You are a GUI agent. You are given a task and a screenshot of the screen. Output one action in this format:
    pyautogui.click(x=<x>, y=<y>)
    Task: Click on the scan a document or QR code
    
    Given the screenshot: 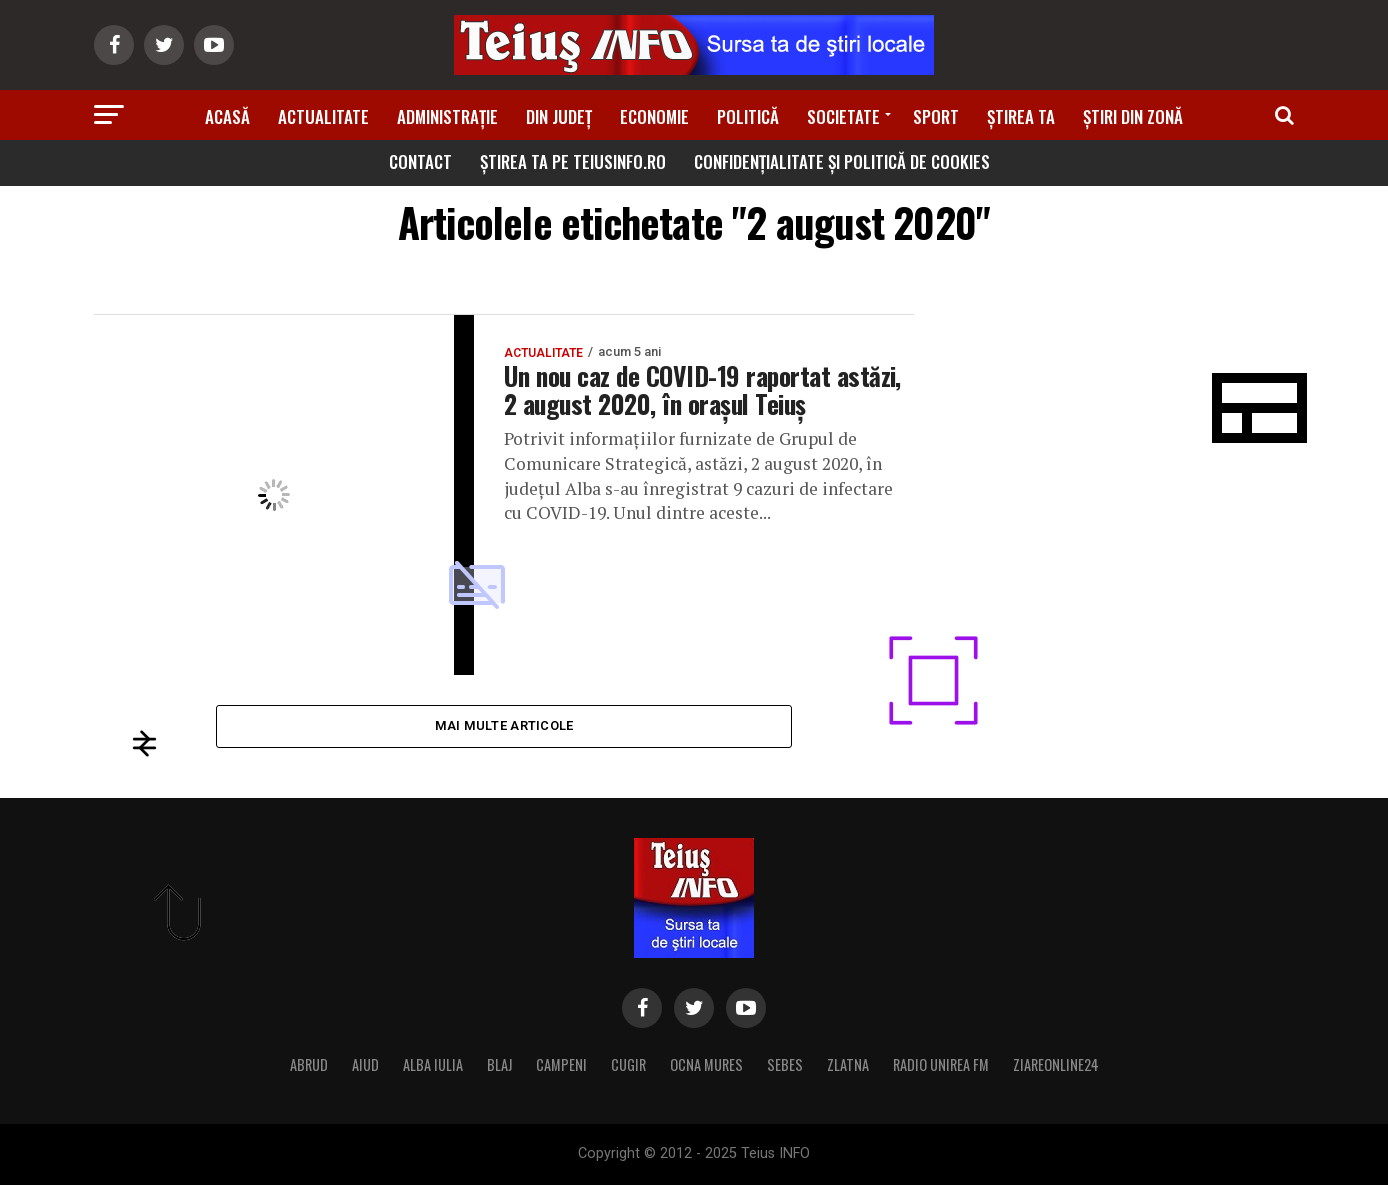 What is the action you would take?
    pyautogui.click(x=933, y=680)
    